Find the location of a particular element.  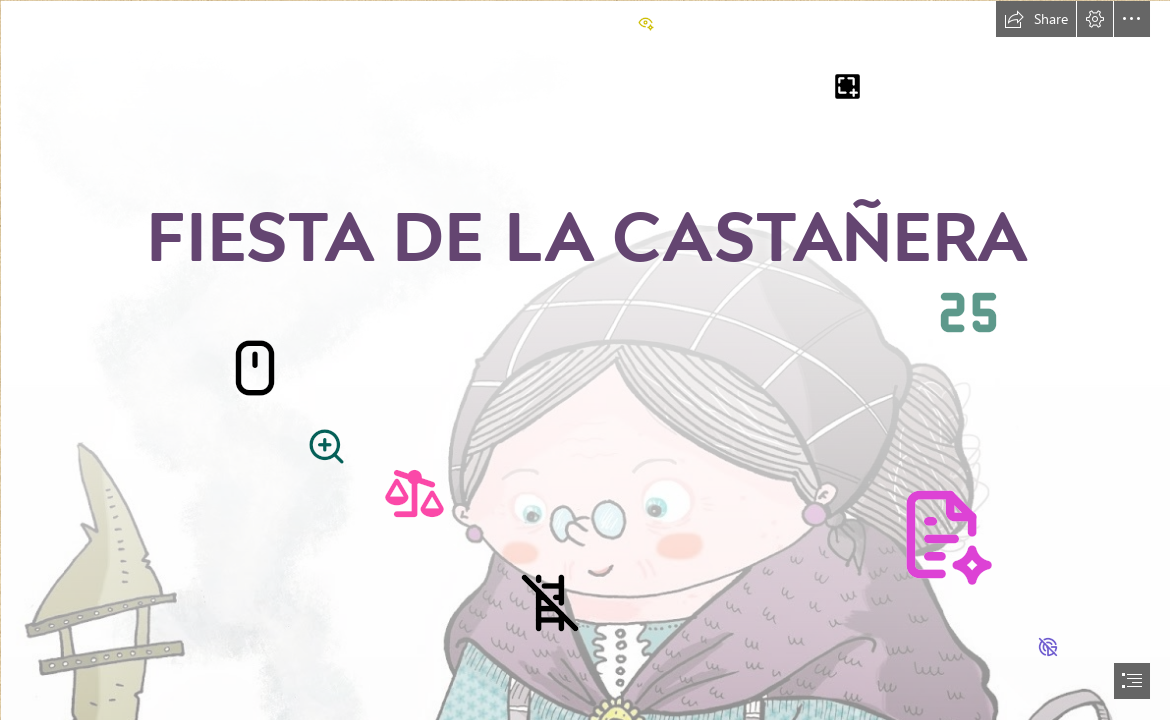

radar or scanning feature disabled is located at coordinates (1048, 647).